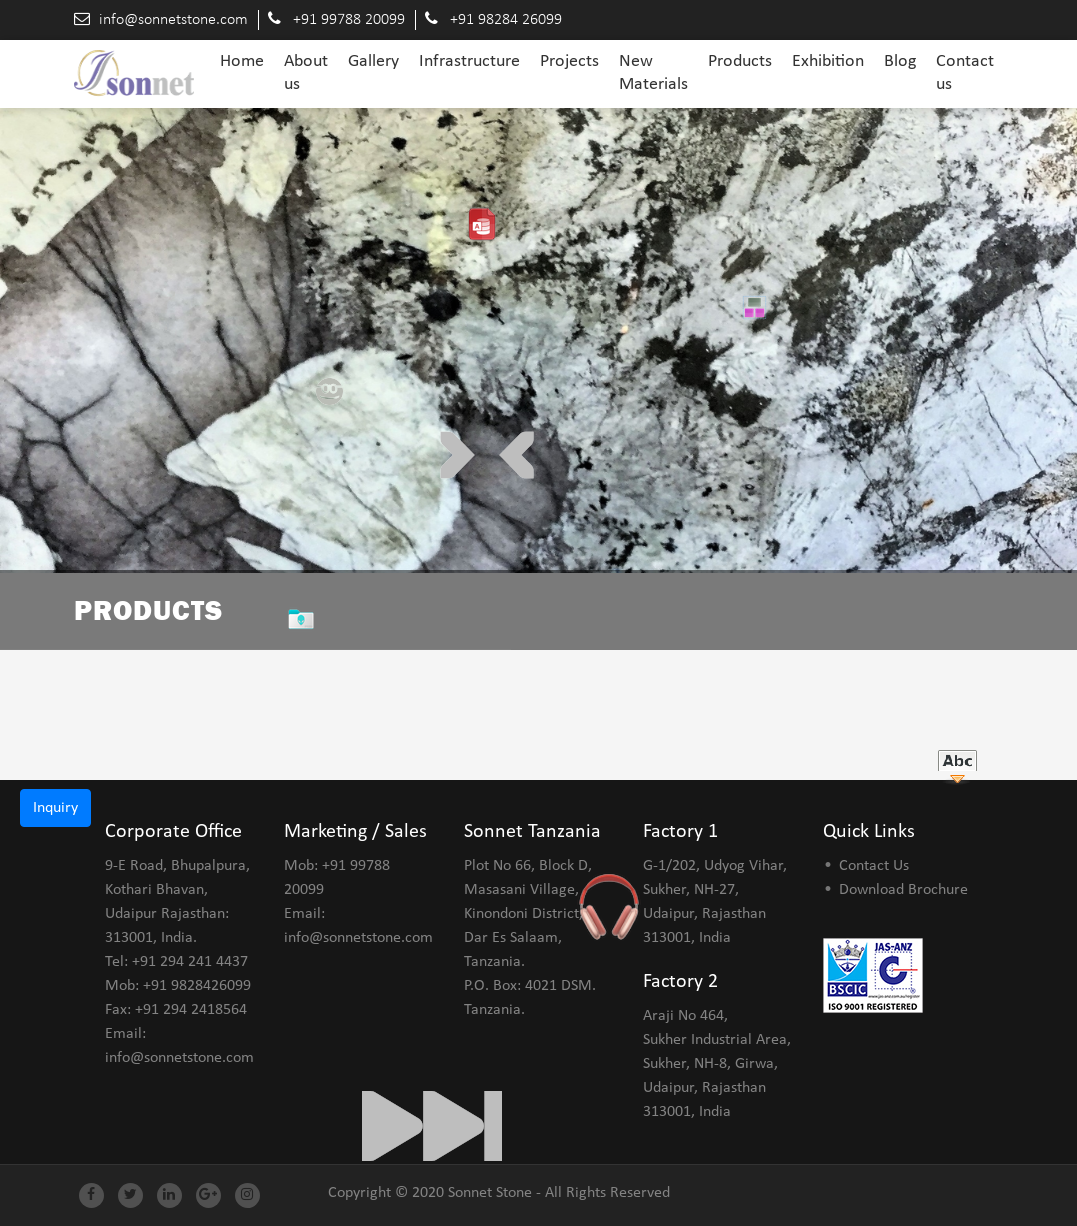 The height and width of the screenshot is (1226, 1077). What do you see at coordinates (487, 455) in the screenshot?
I see `select content between two points` at bounding box center [487, 455].